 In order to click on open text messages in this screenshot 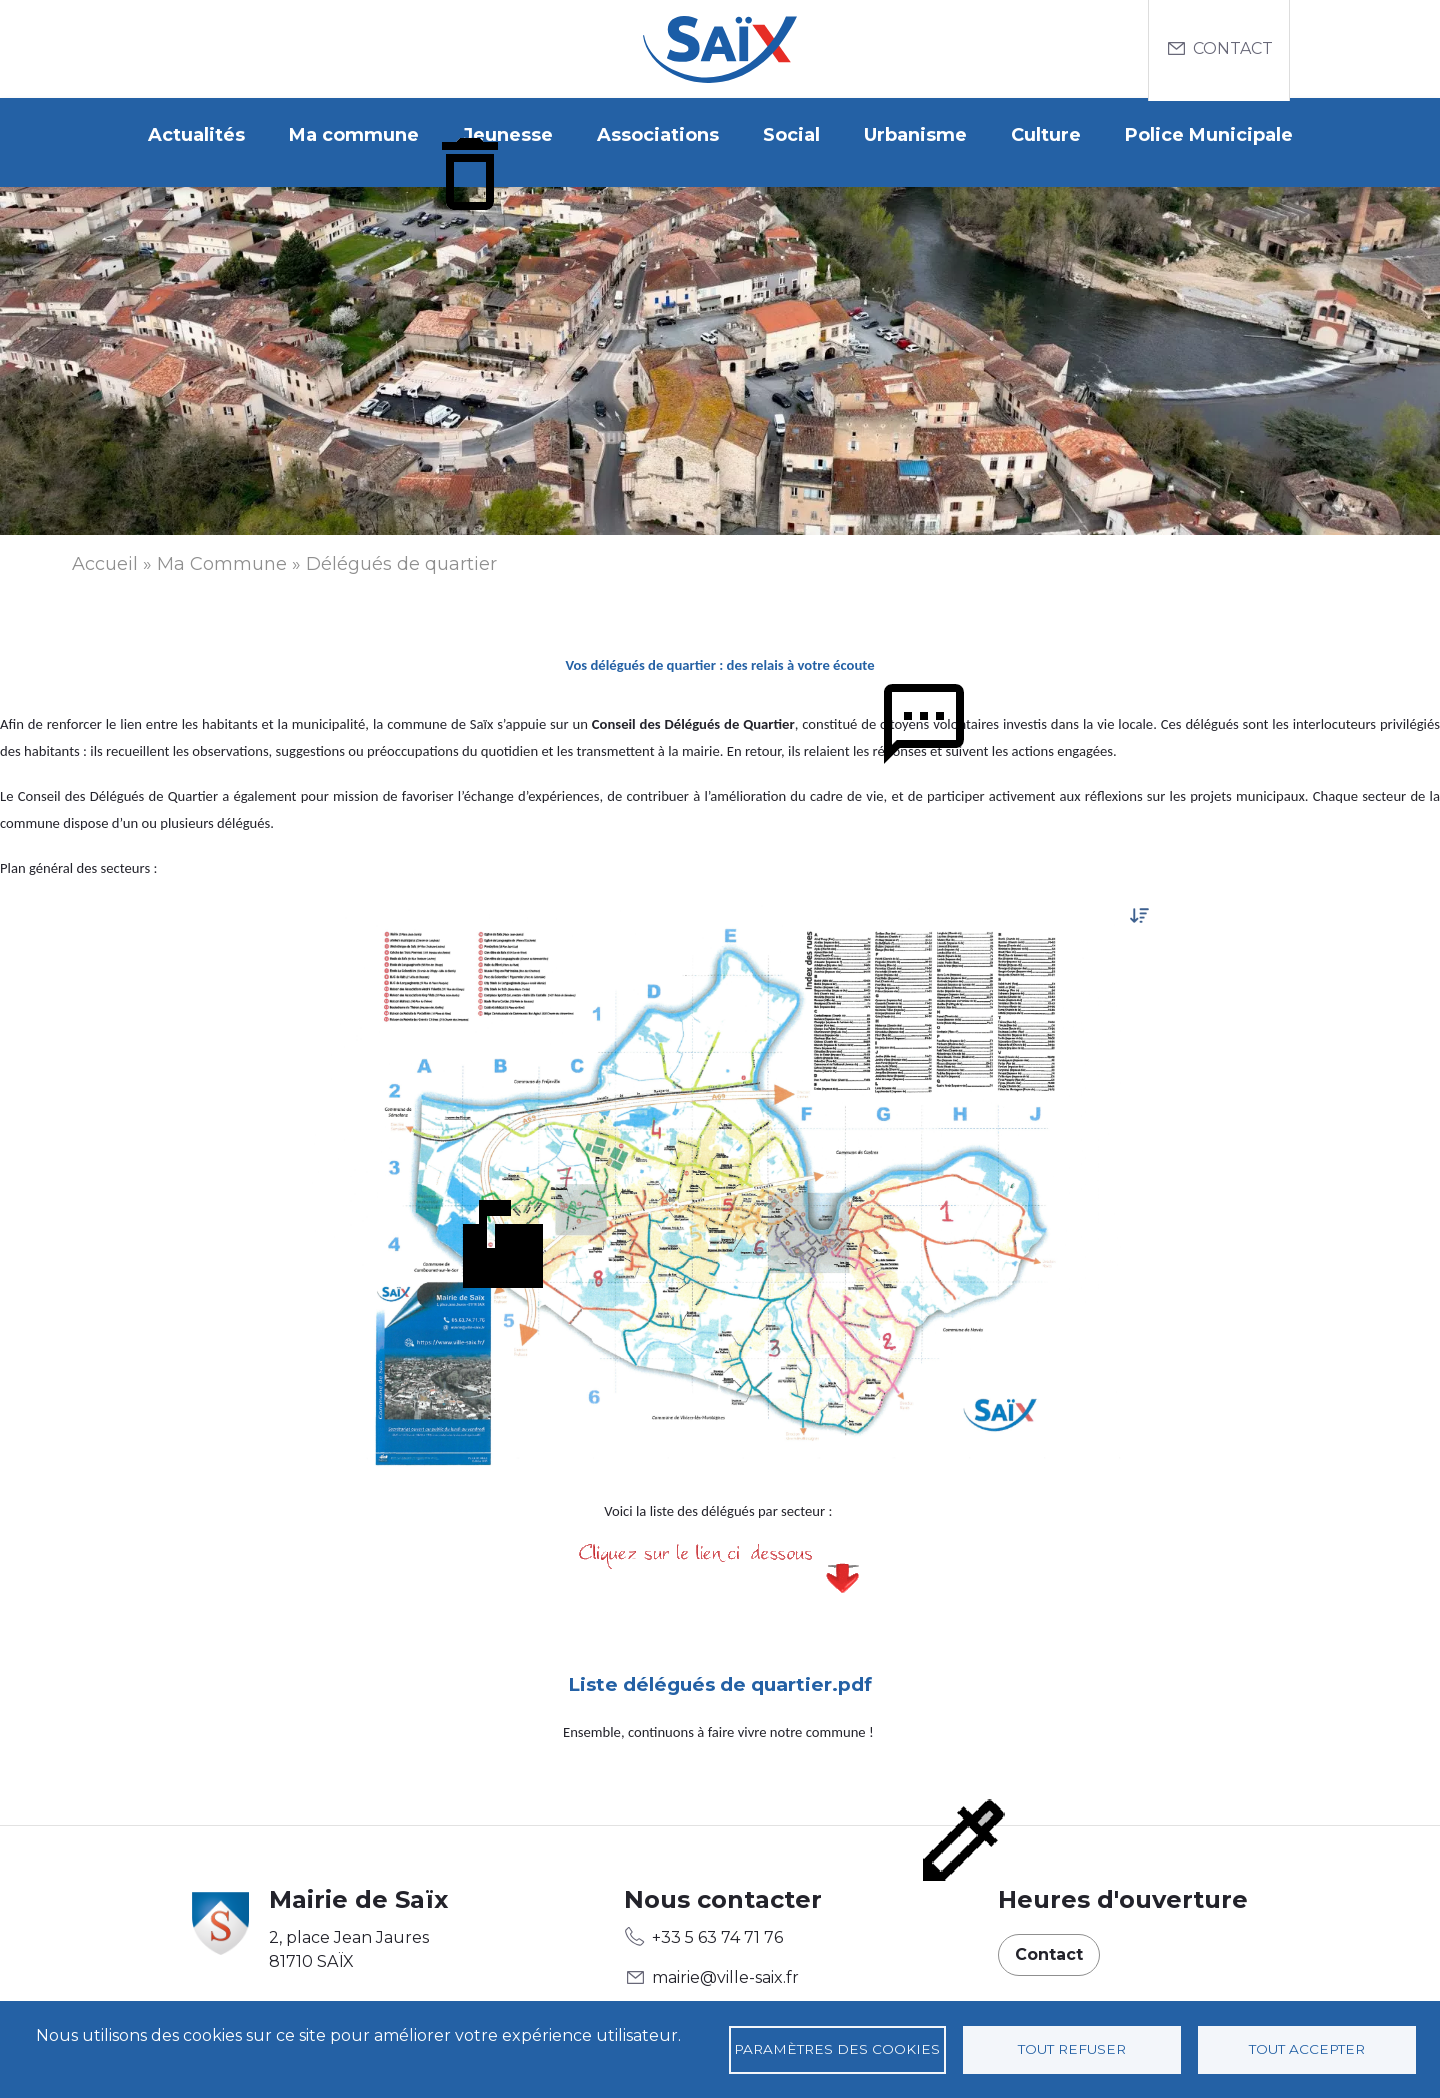, I will do `click(924, 724)`.